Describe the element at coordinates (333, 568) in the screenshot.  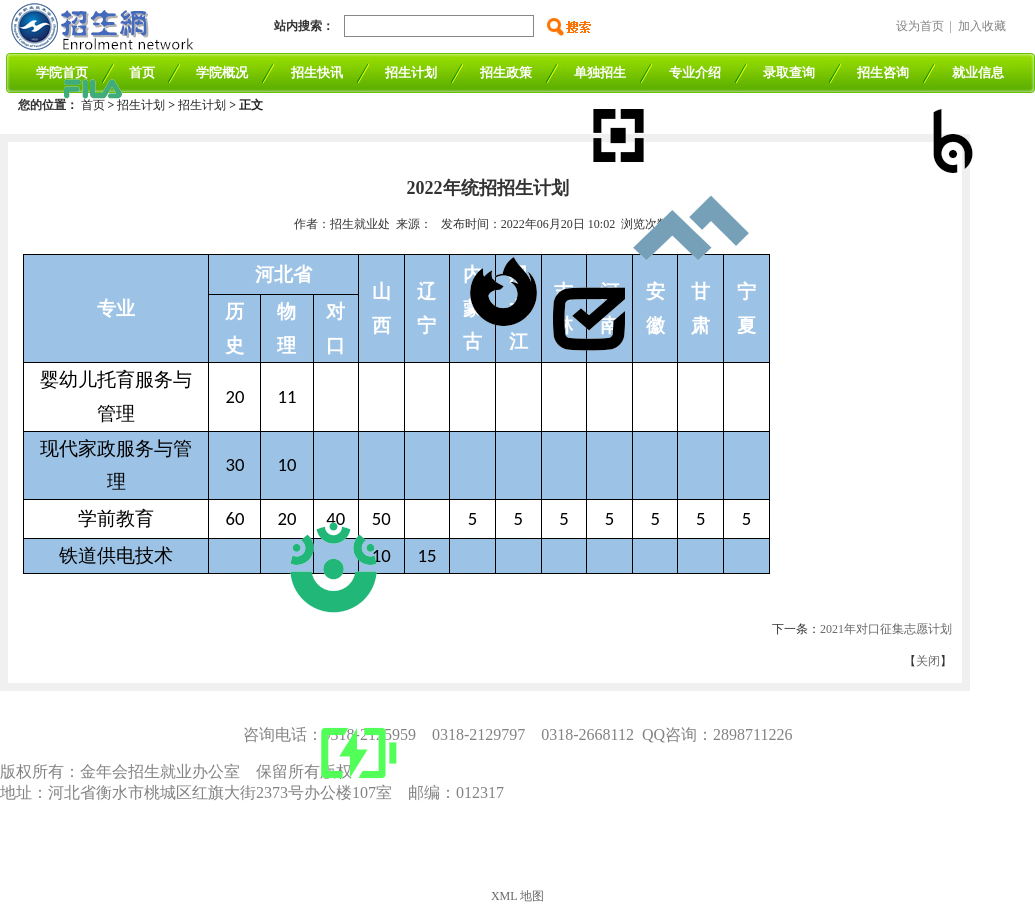
I see `open screenpal screen recording app` at that location.